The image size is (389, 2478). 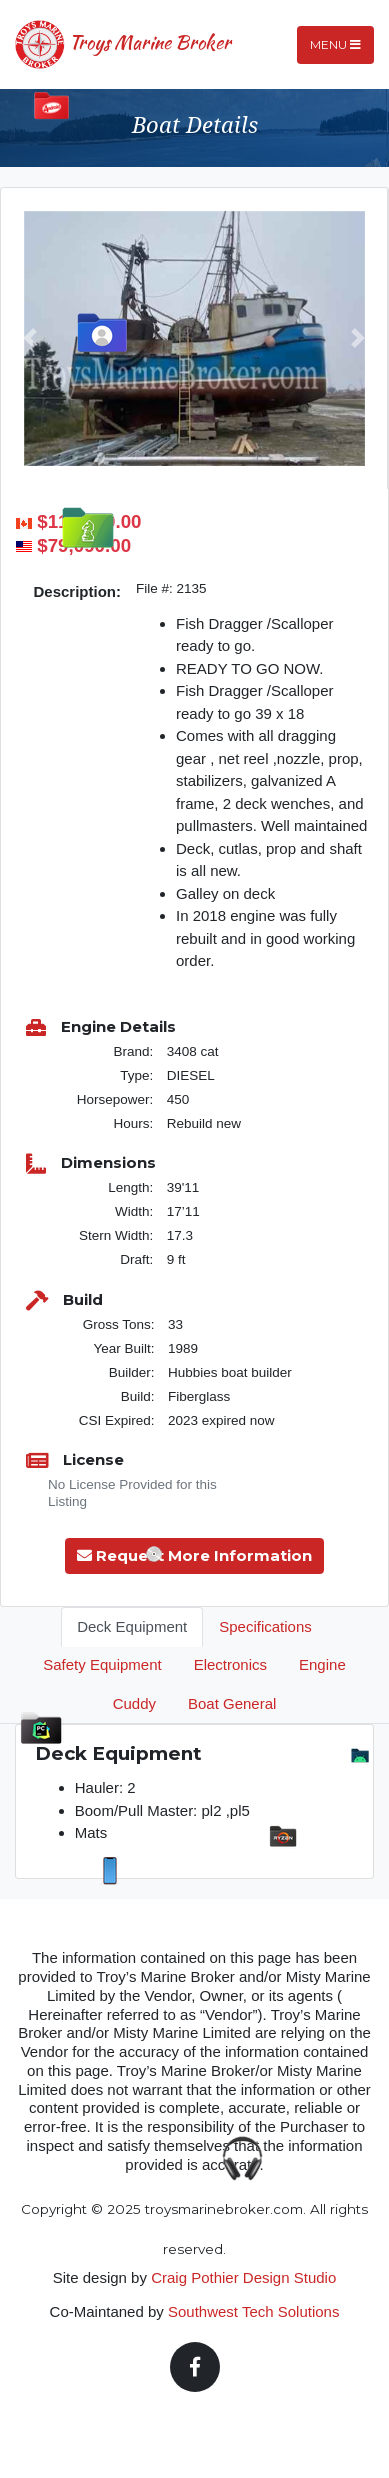 What do you see at coordinates (154, 1554) in the screenshot?
I see `indicates a CD-ROM drive or optical disc device` at bounding box center [154, 1554].